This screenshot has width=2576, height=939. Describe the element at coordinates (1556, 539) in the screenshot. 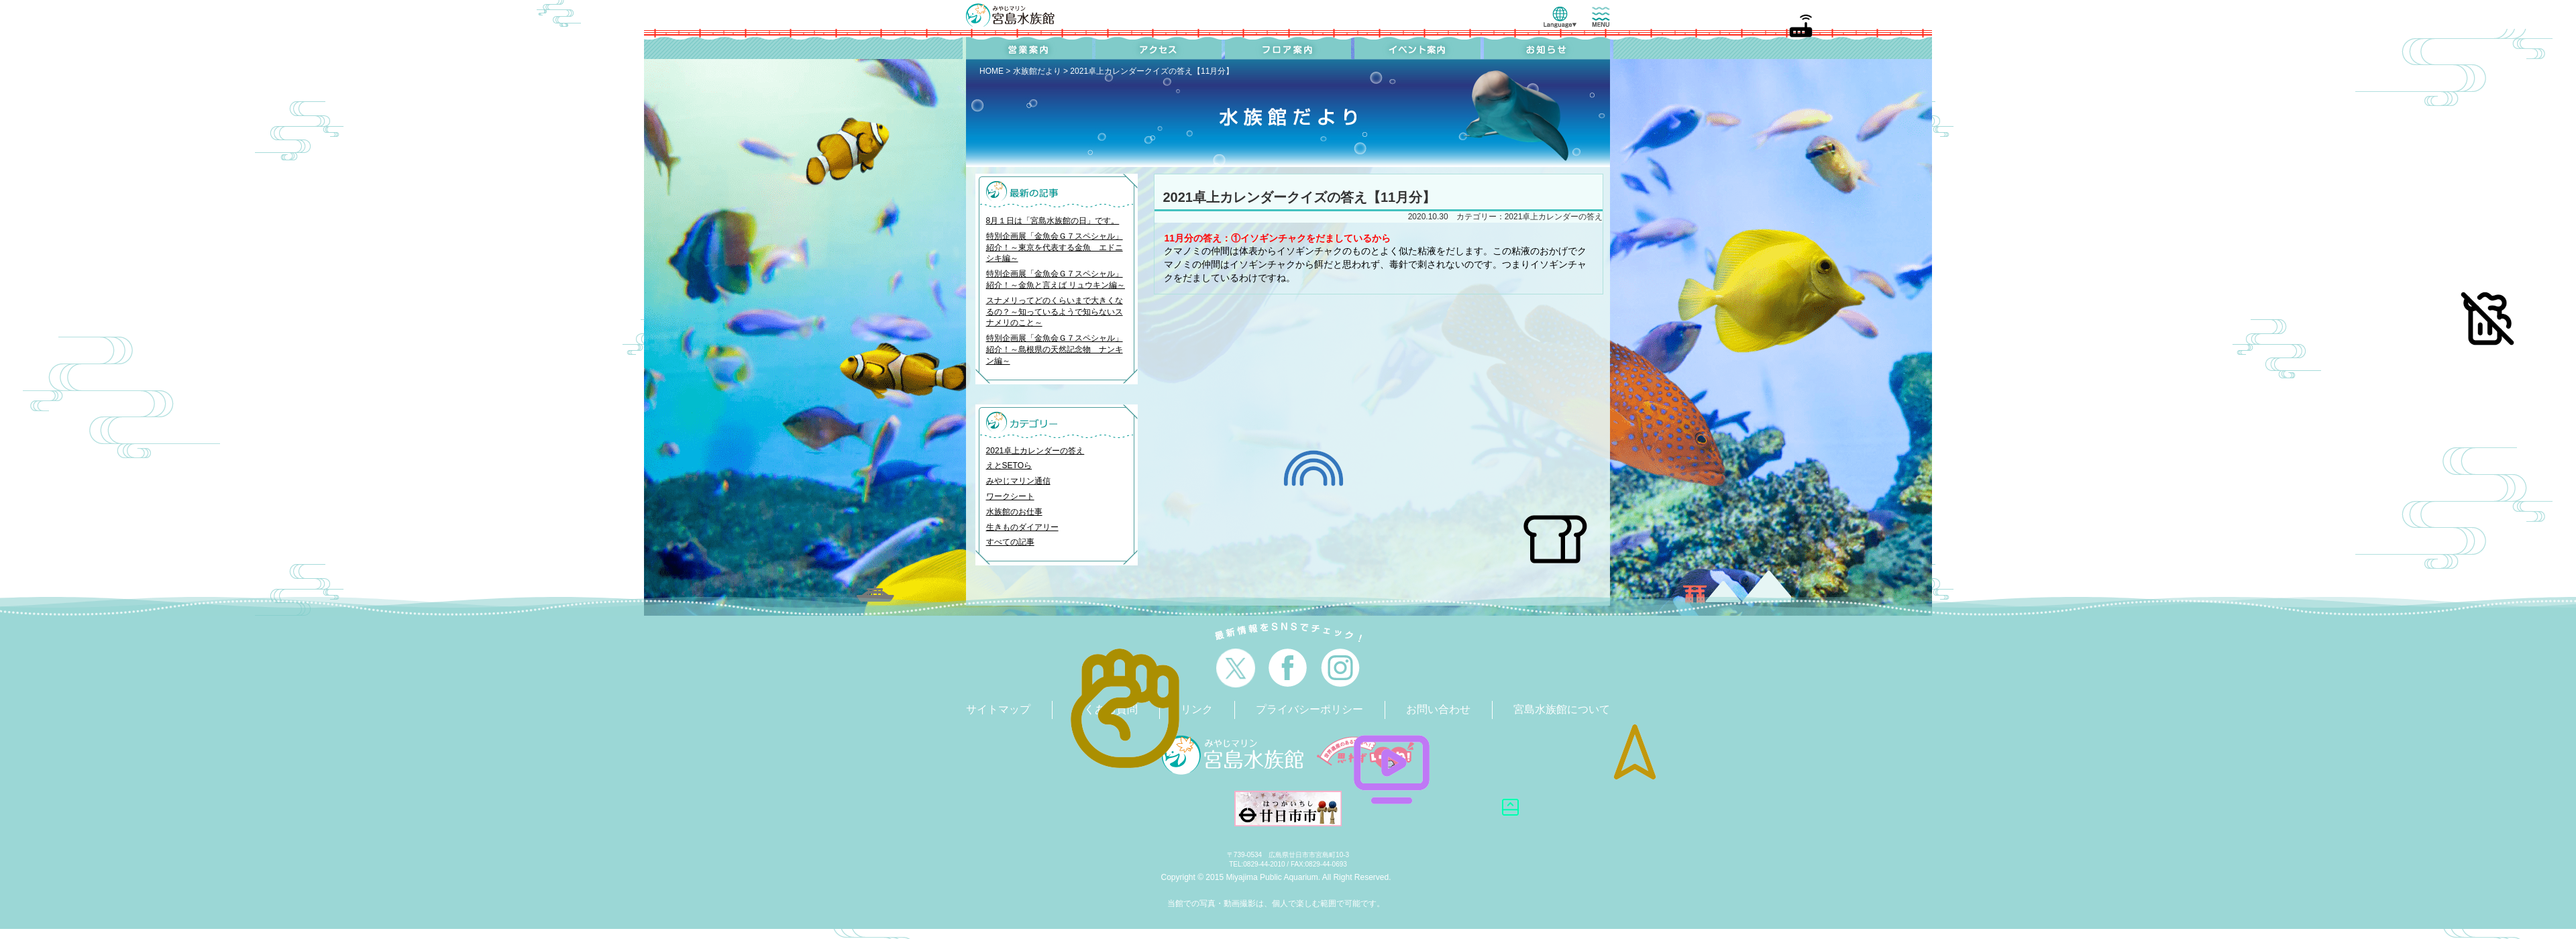

I see `browse bakery or bread products` at that location.